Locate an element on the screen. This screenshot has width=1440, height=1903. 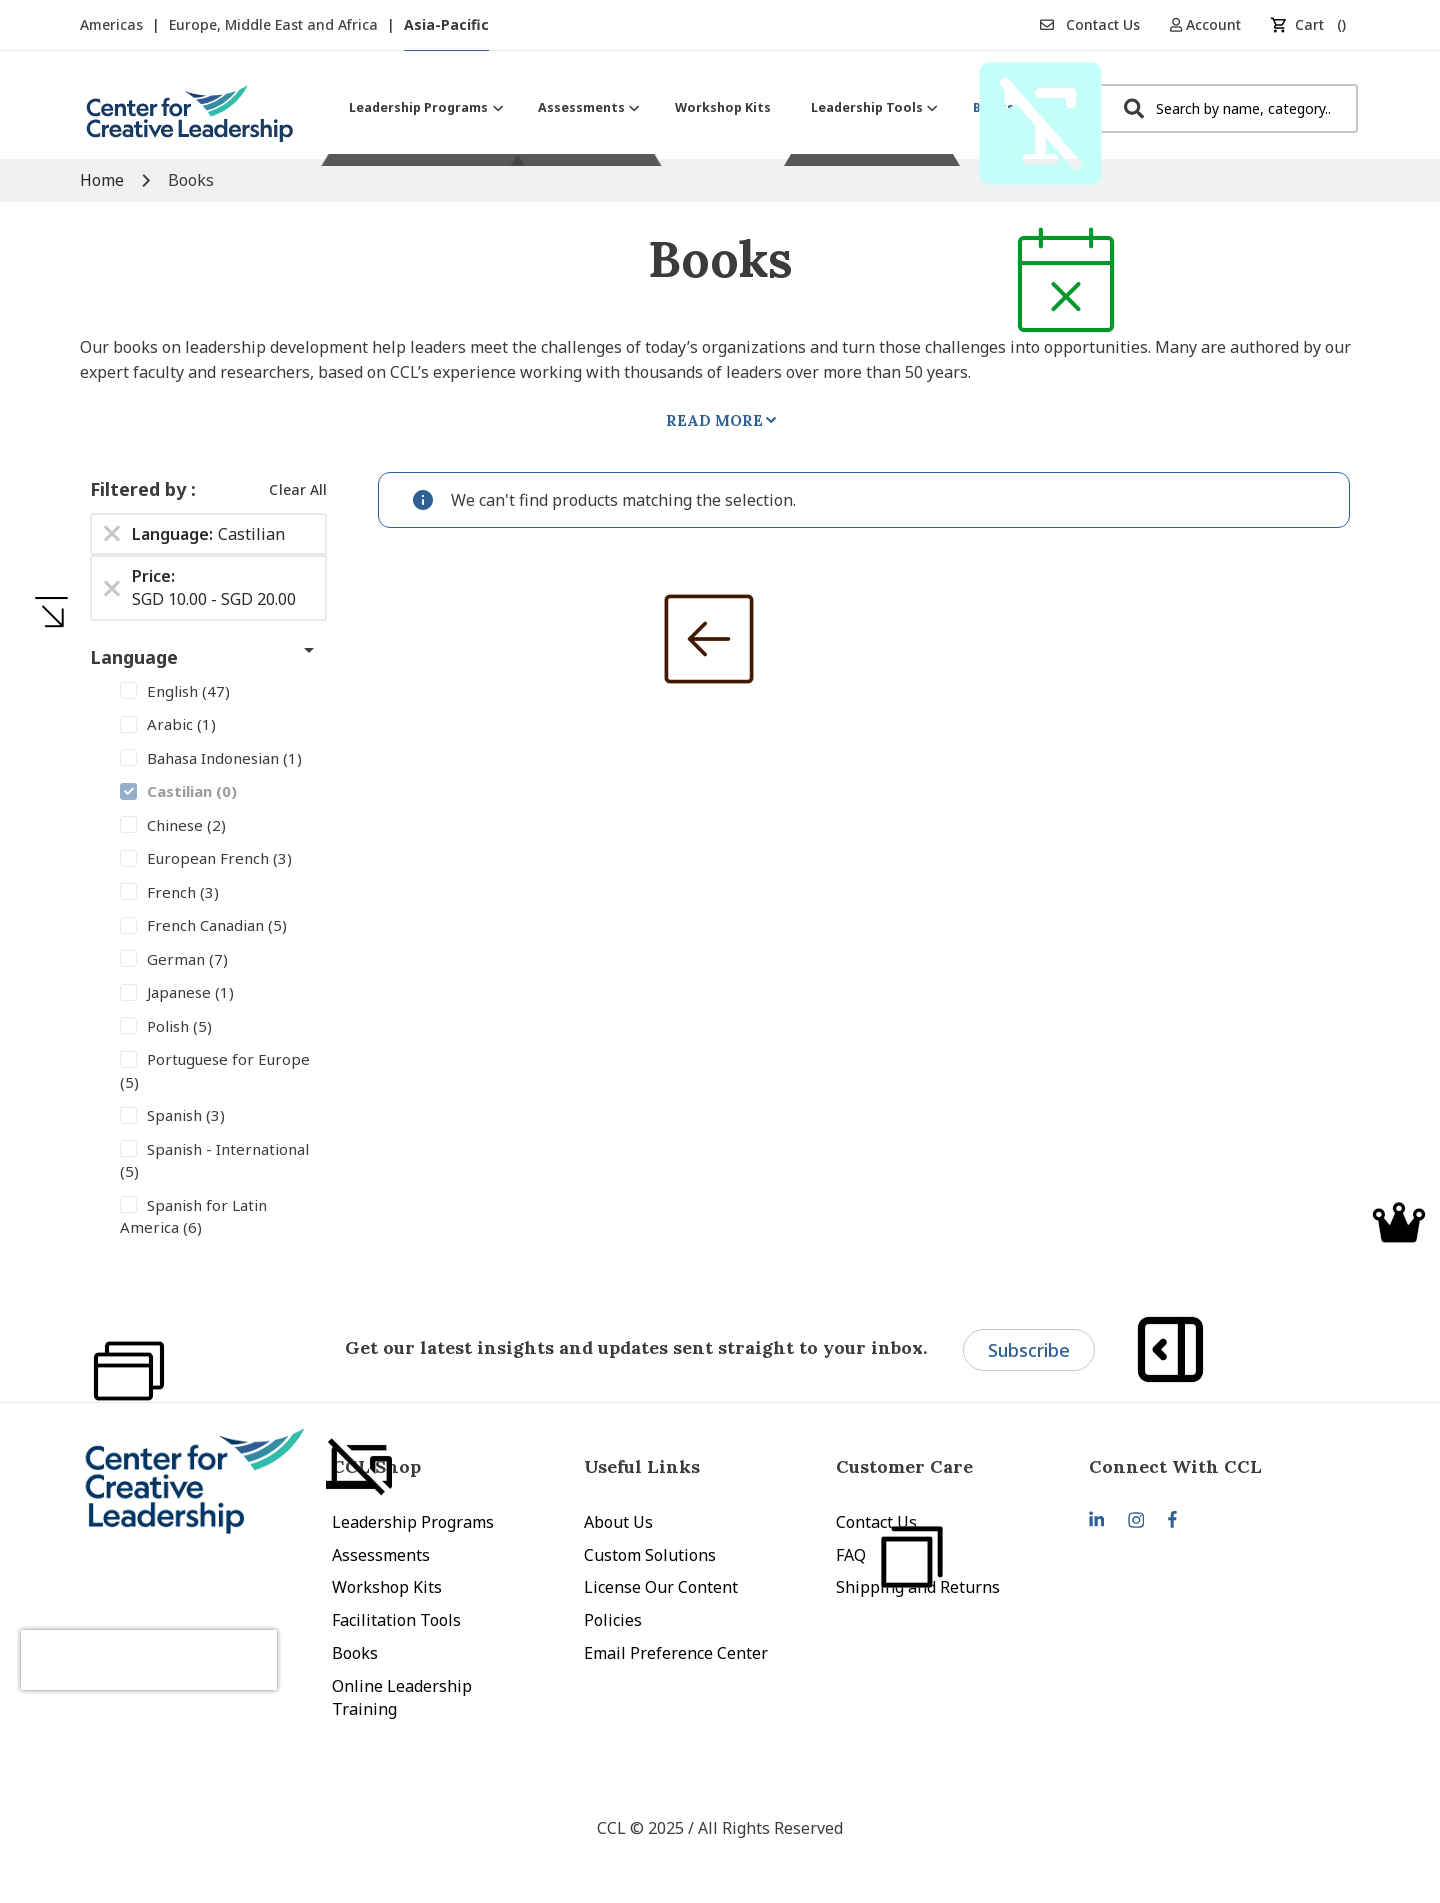
go back to previous screen is located at coordinates (709, 639).